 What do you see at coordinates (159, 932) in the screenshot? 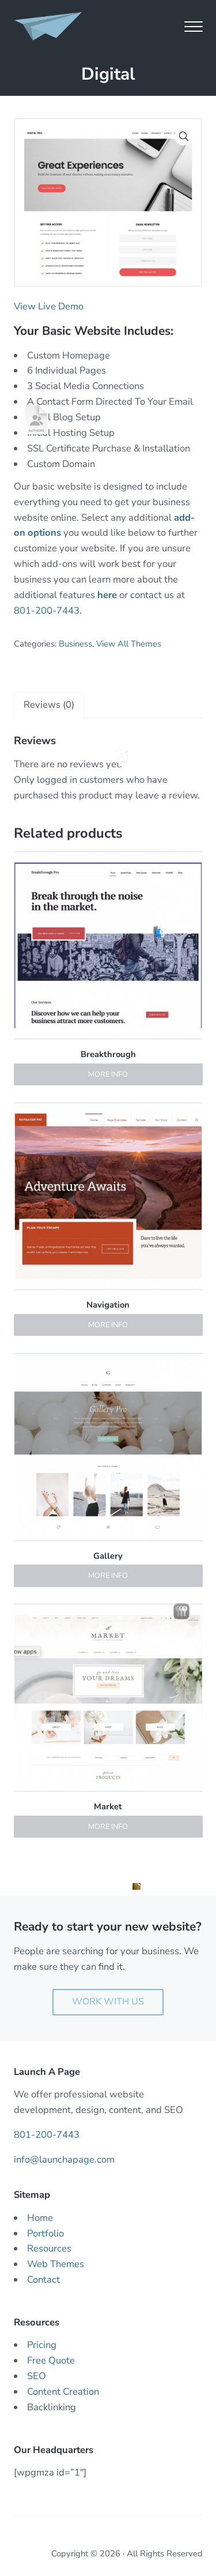
I see `launch macos setup assistant` at bounding box center [159, 932].